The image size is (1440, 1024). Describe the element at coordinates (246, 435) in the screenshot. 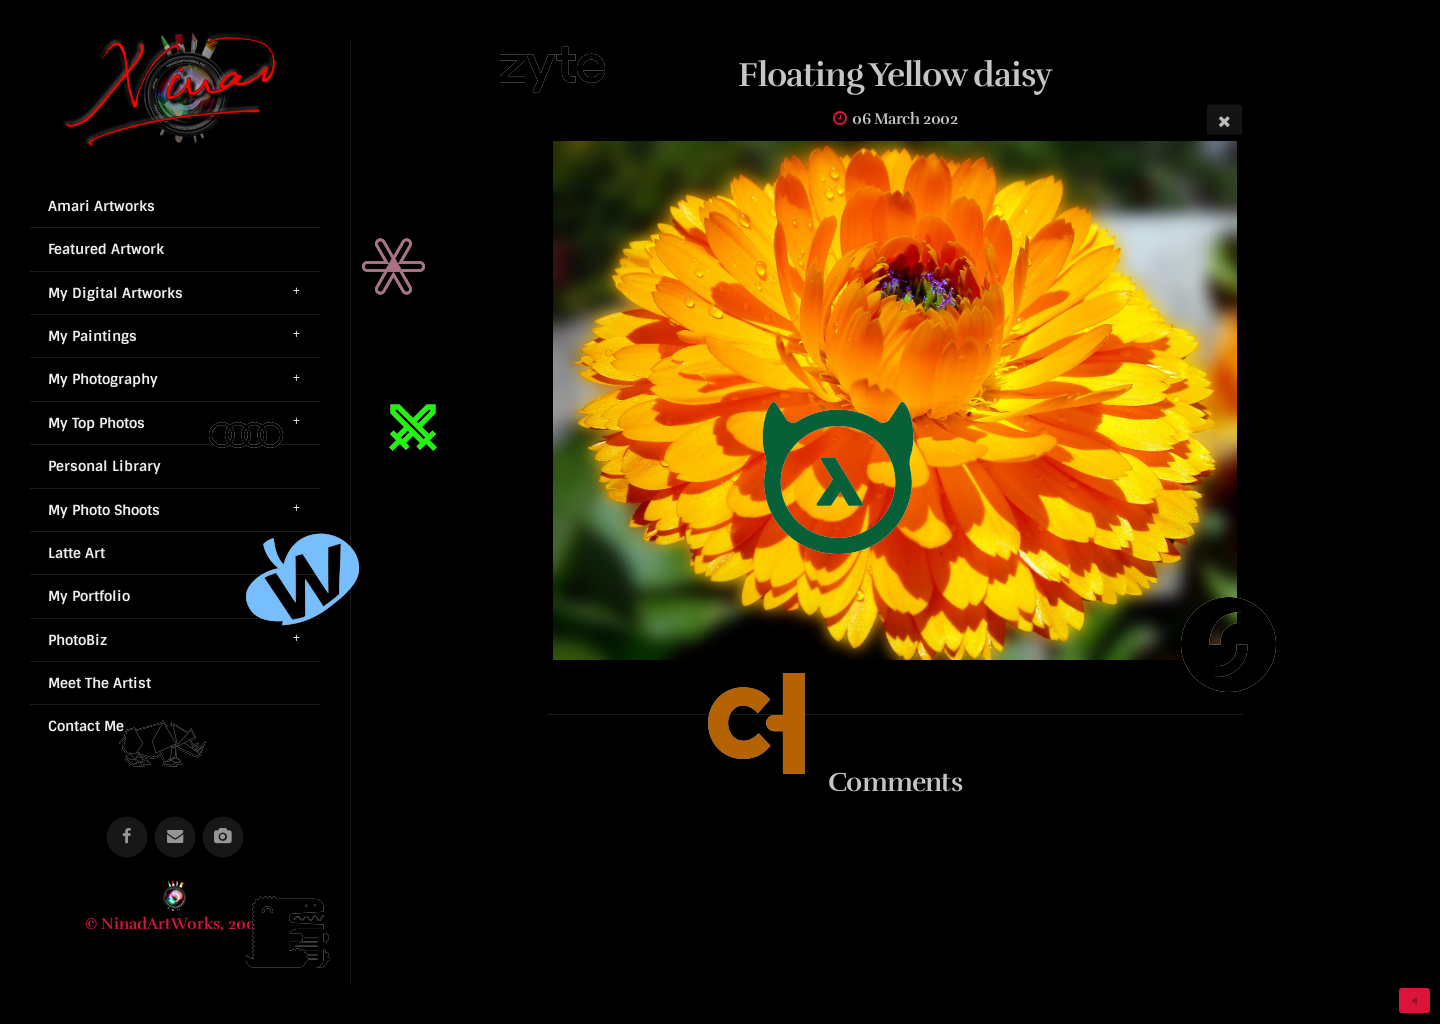

I see `Audi brand or vehicle information` at that location.